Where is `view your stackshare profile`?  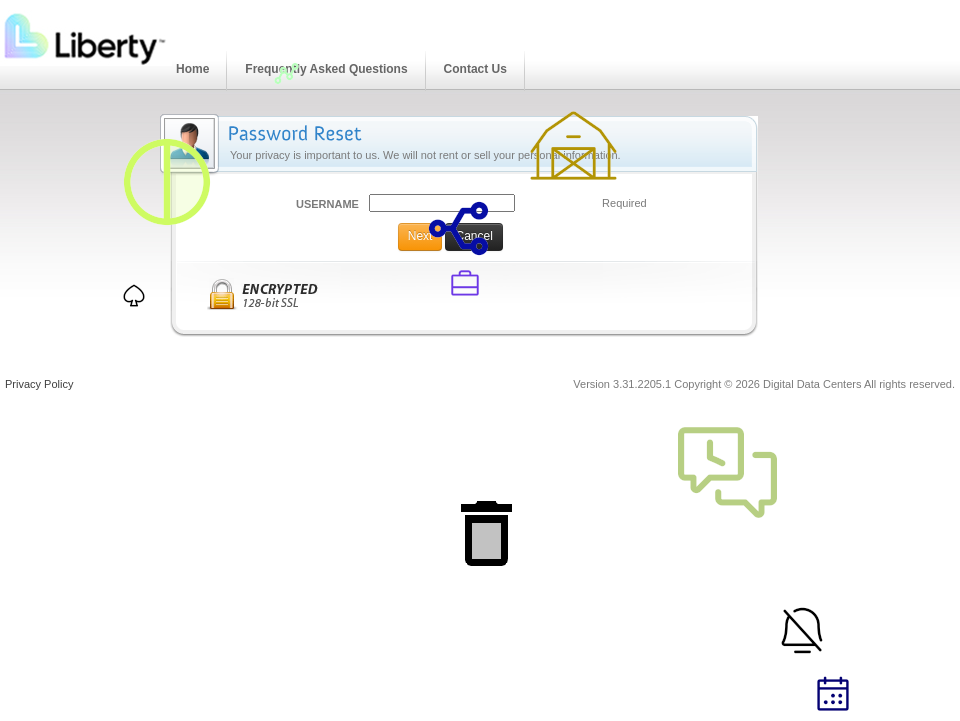 view your stackshare profile is located at coordinates (458, 228).